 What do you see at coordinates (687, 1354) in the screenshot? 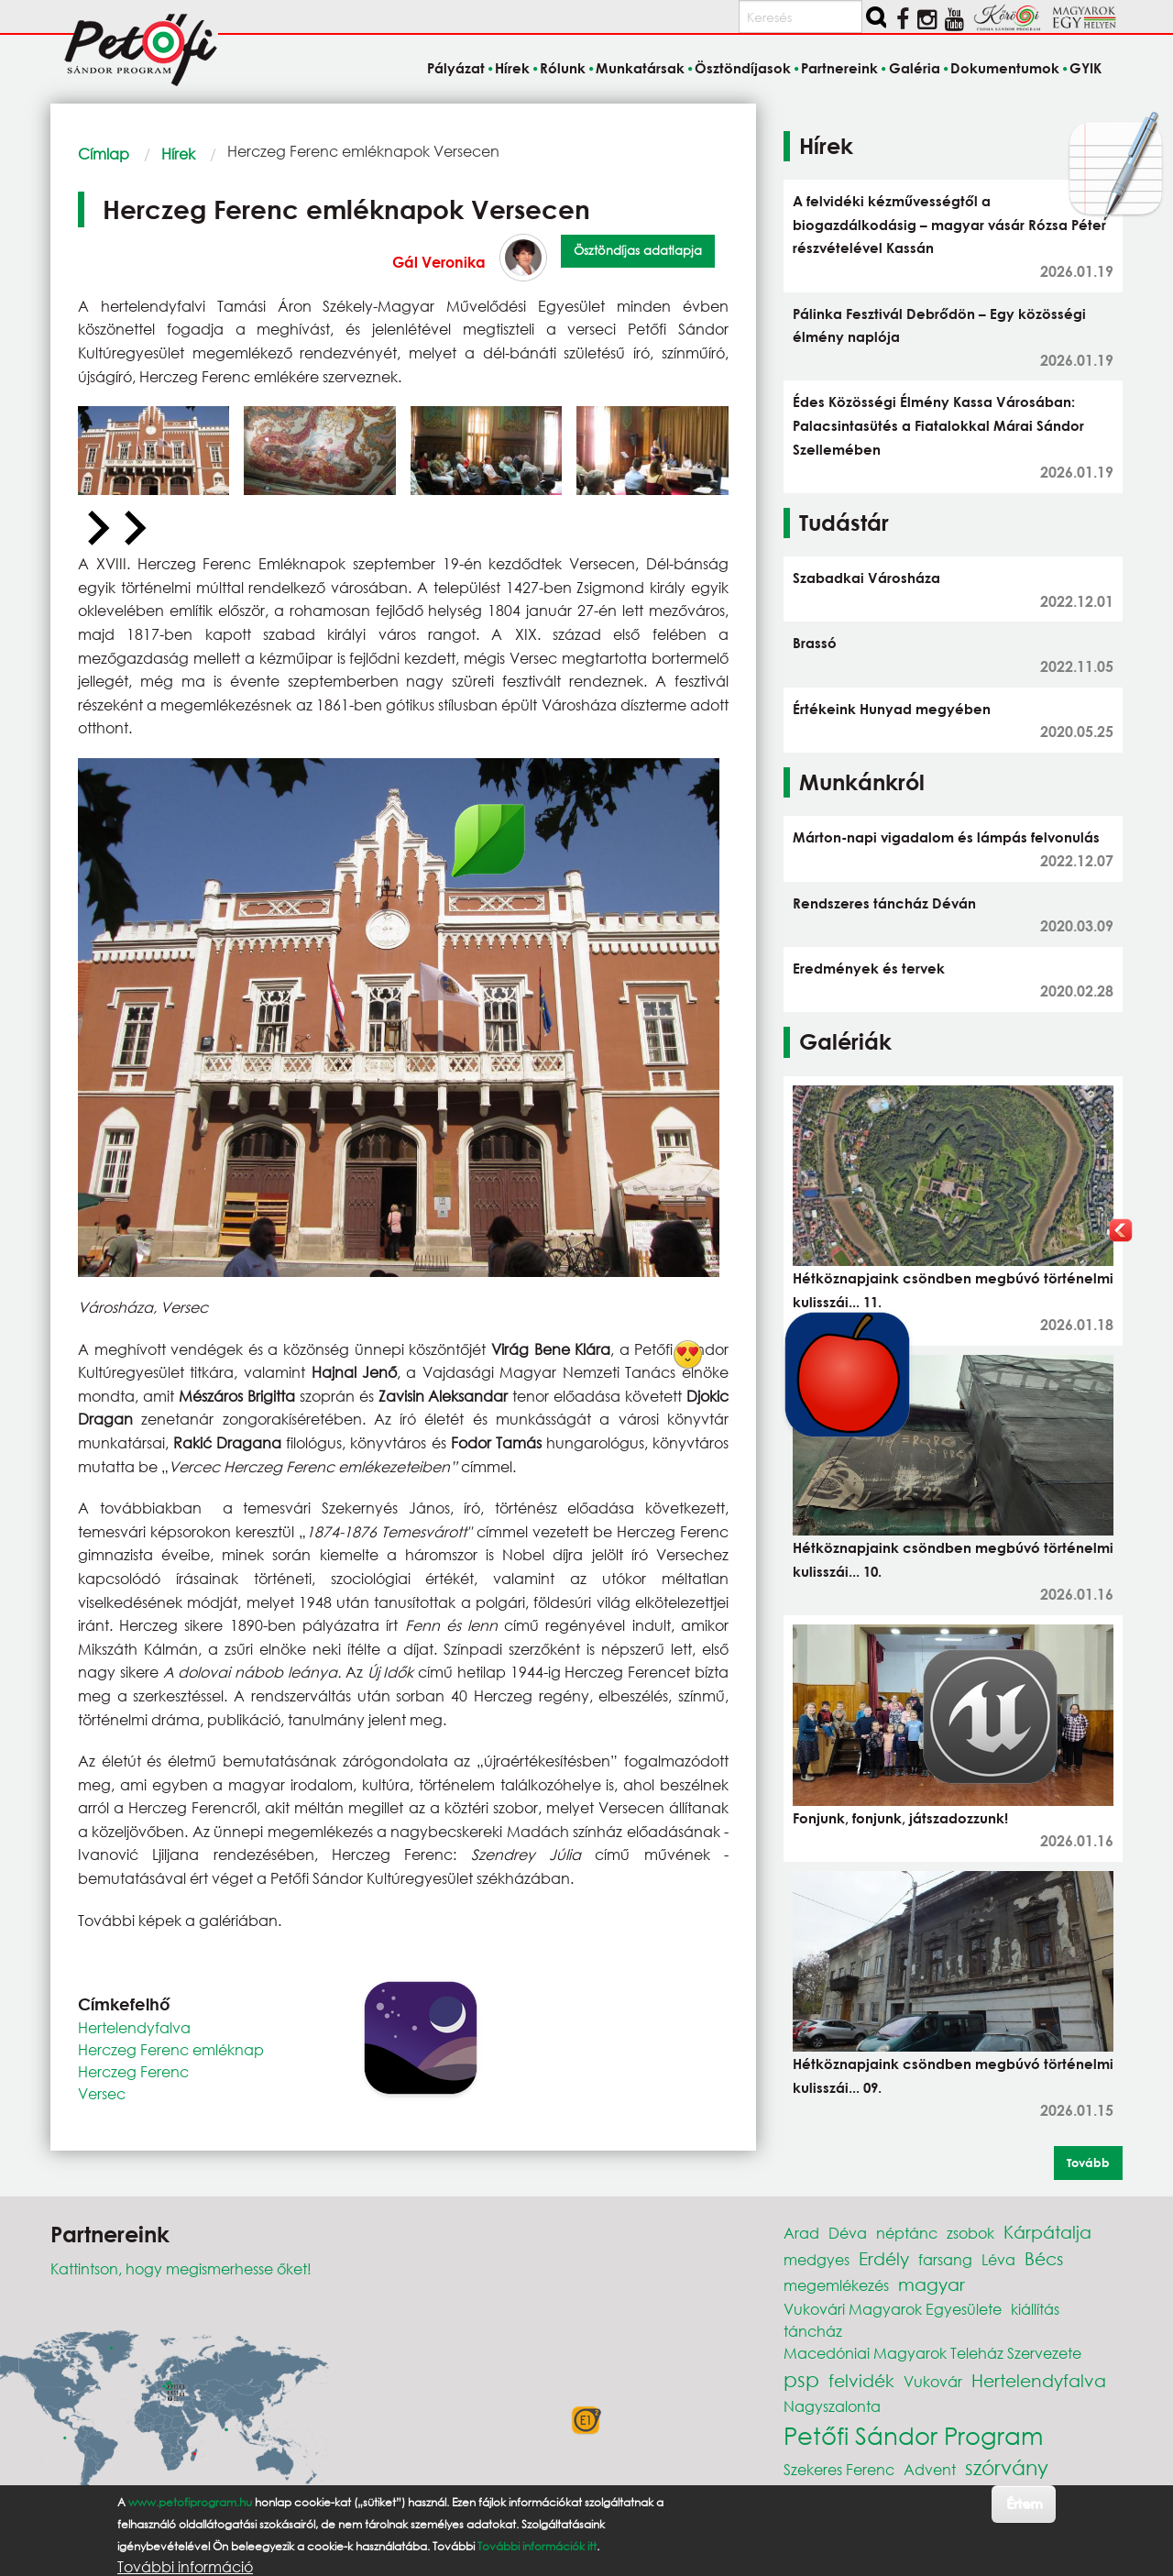
I see `open the Socialize messaging app` at bounding box center [687, 1354].